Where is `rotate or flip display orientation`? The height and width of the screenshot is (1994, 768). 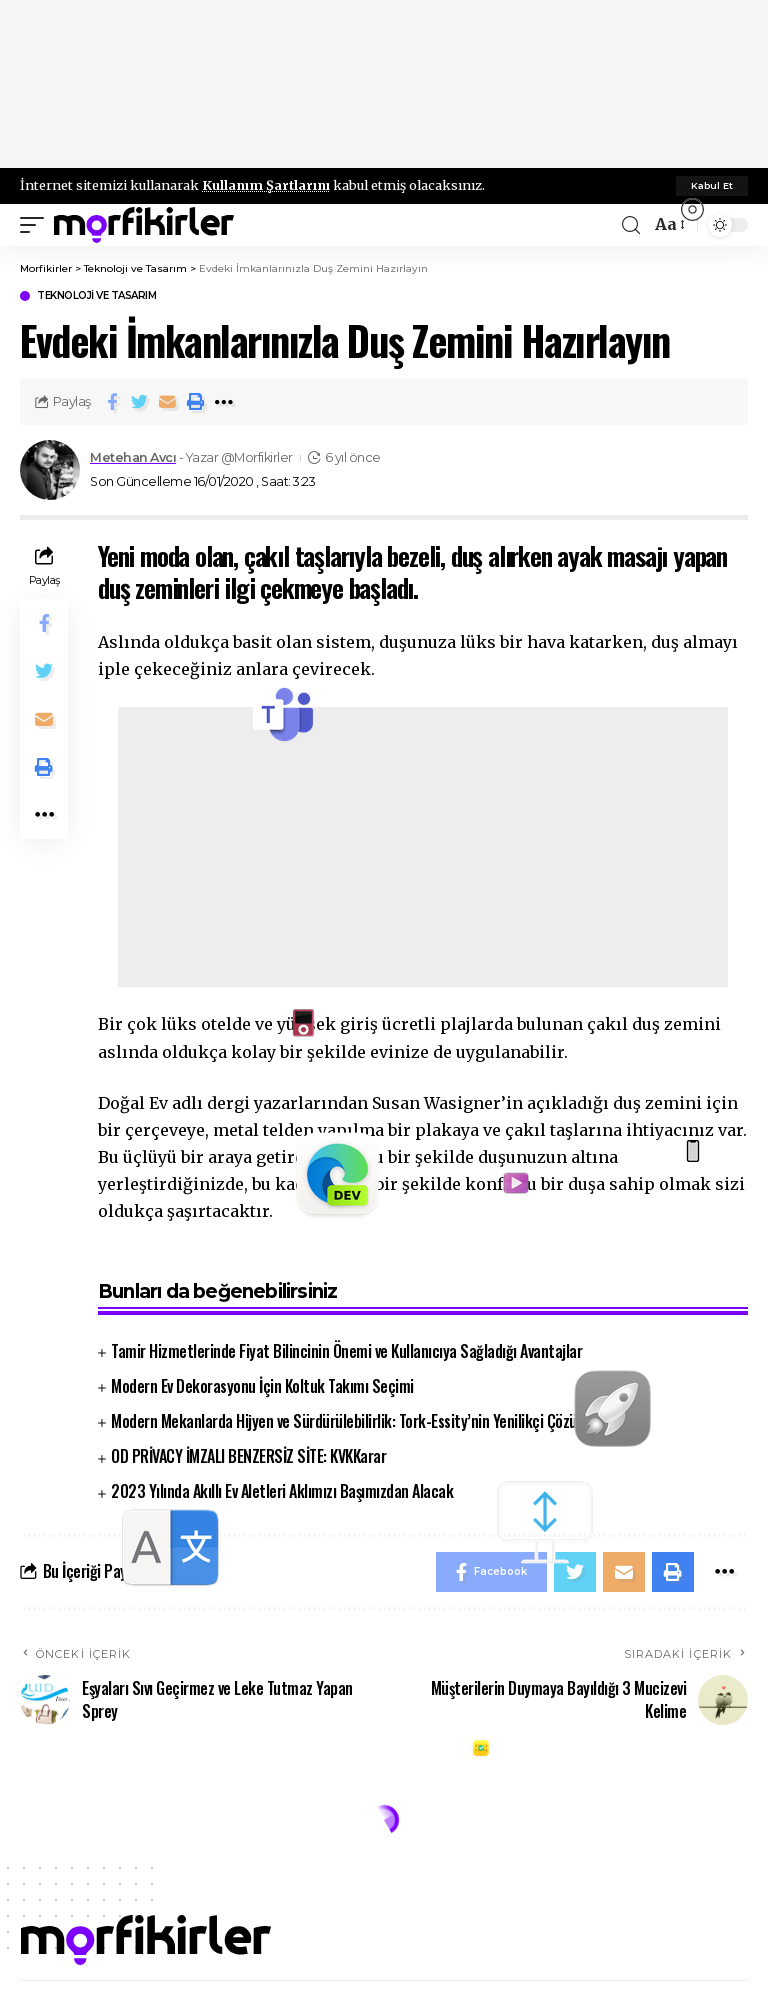 rotate or flip display orientation is located at coordinates (545, 1522).